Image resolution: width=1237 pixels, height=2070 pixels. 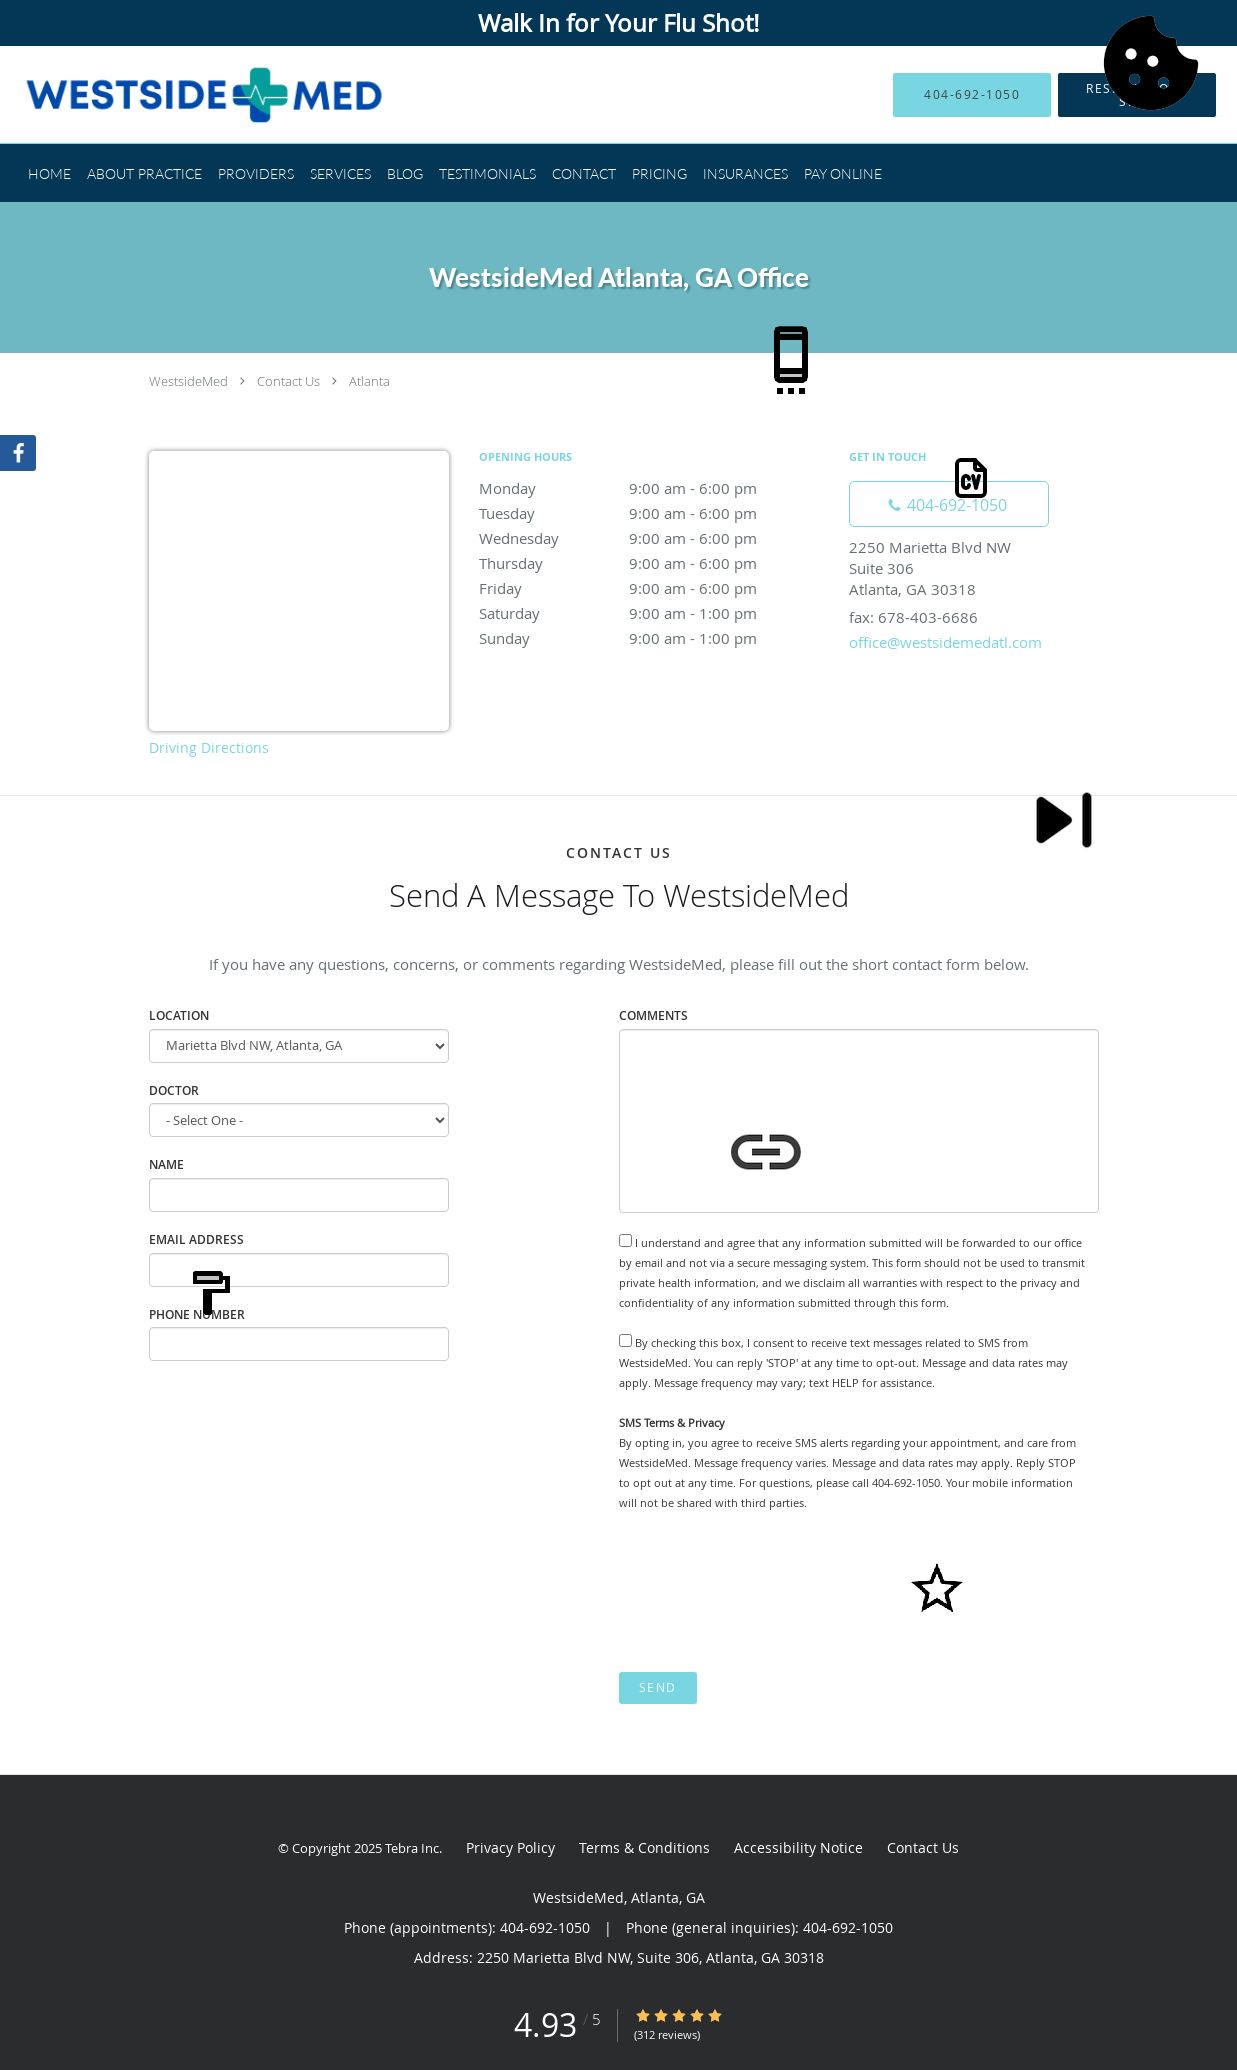 What do you see at coordinates (1151, 63) in the screenshot?
I see `manage cookie preferences` at bounding box center [1151, 63].